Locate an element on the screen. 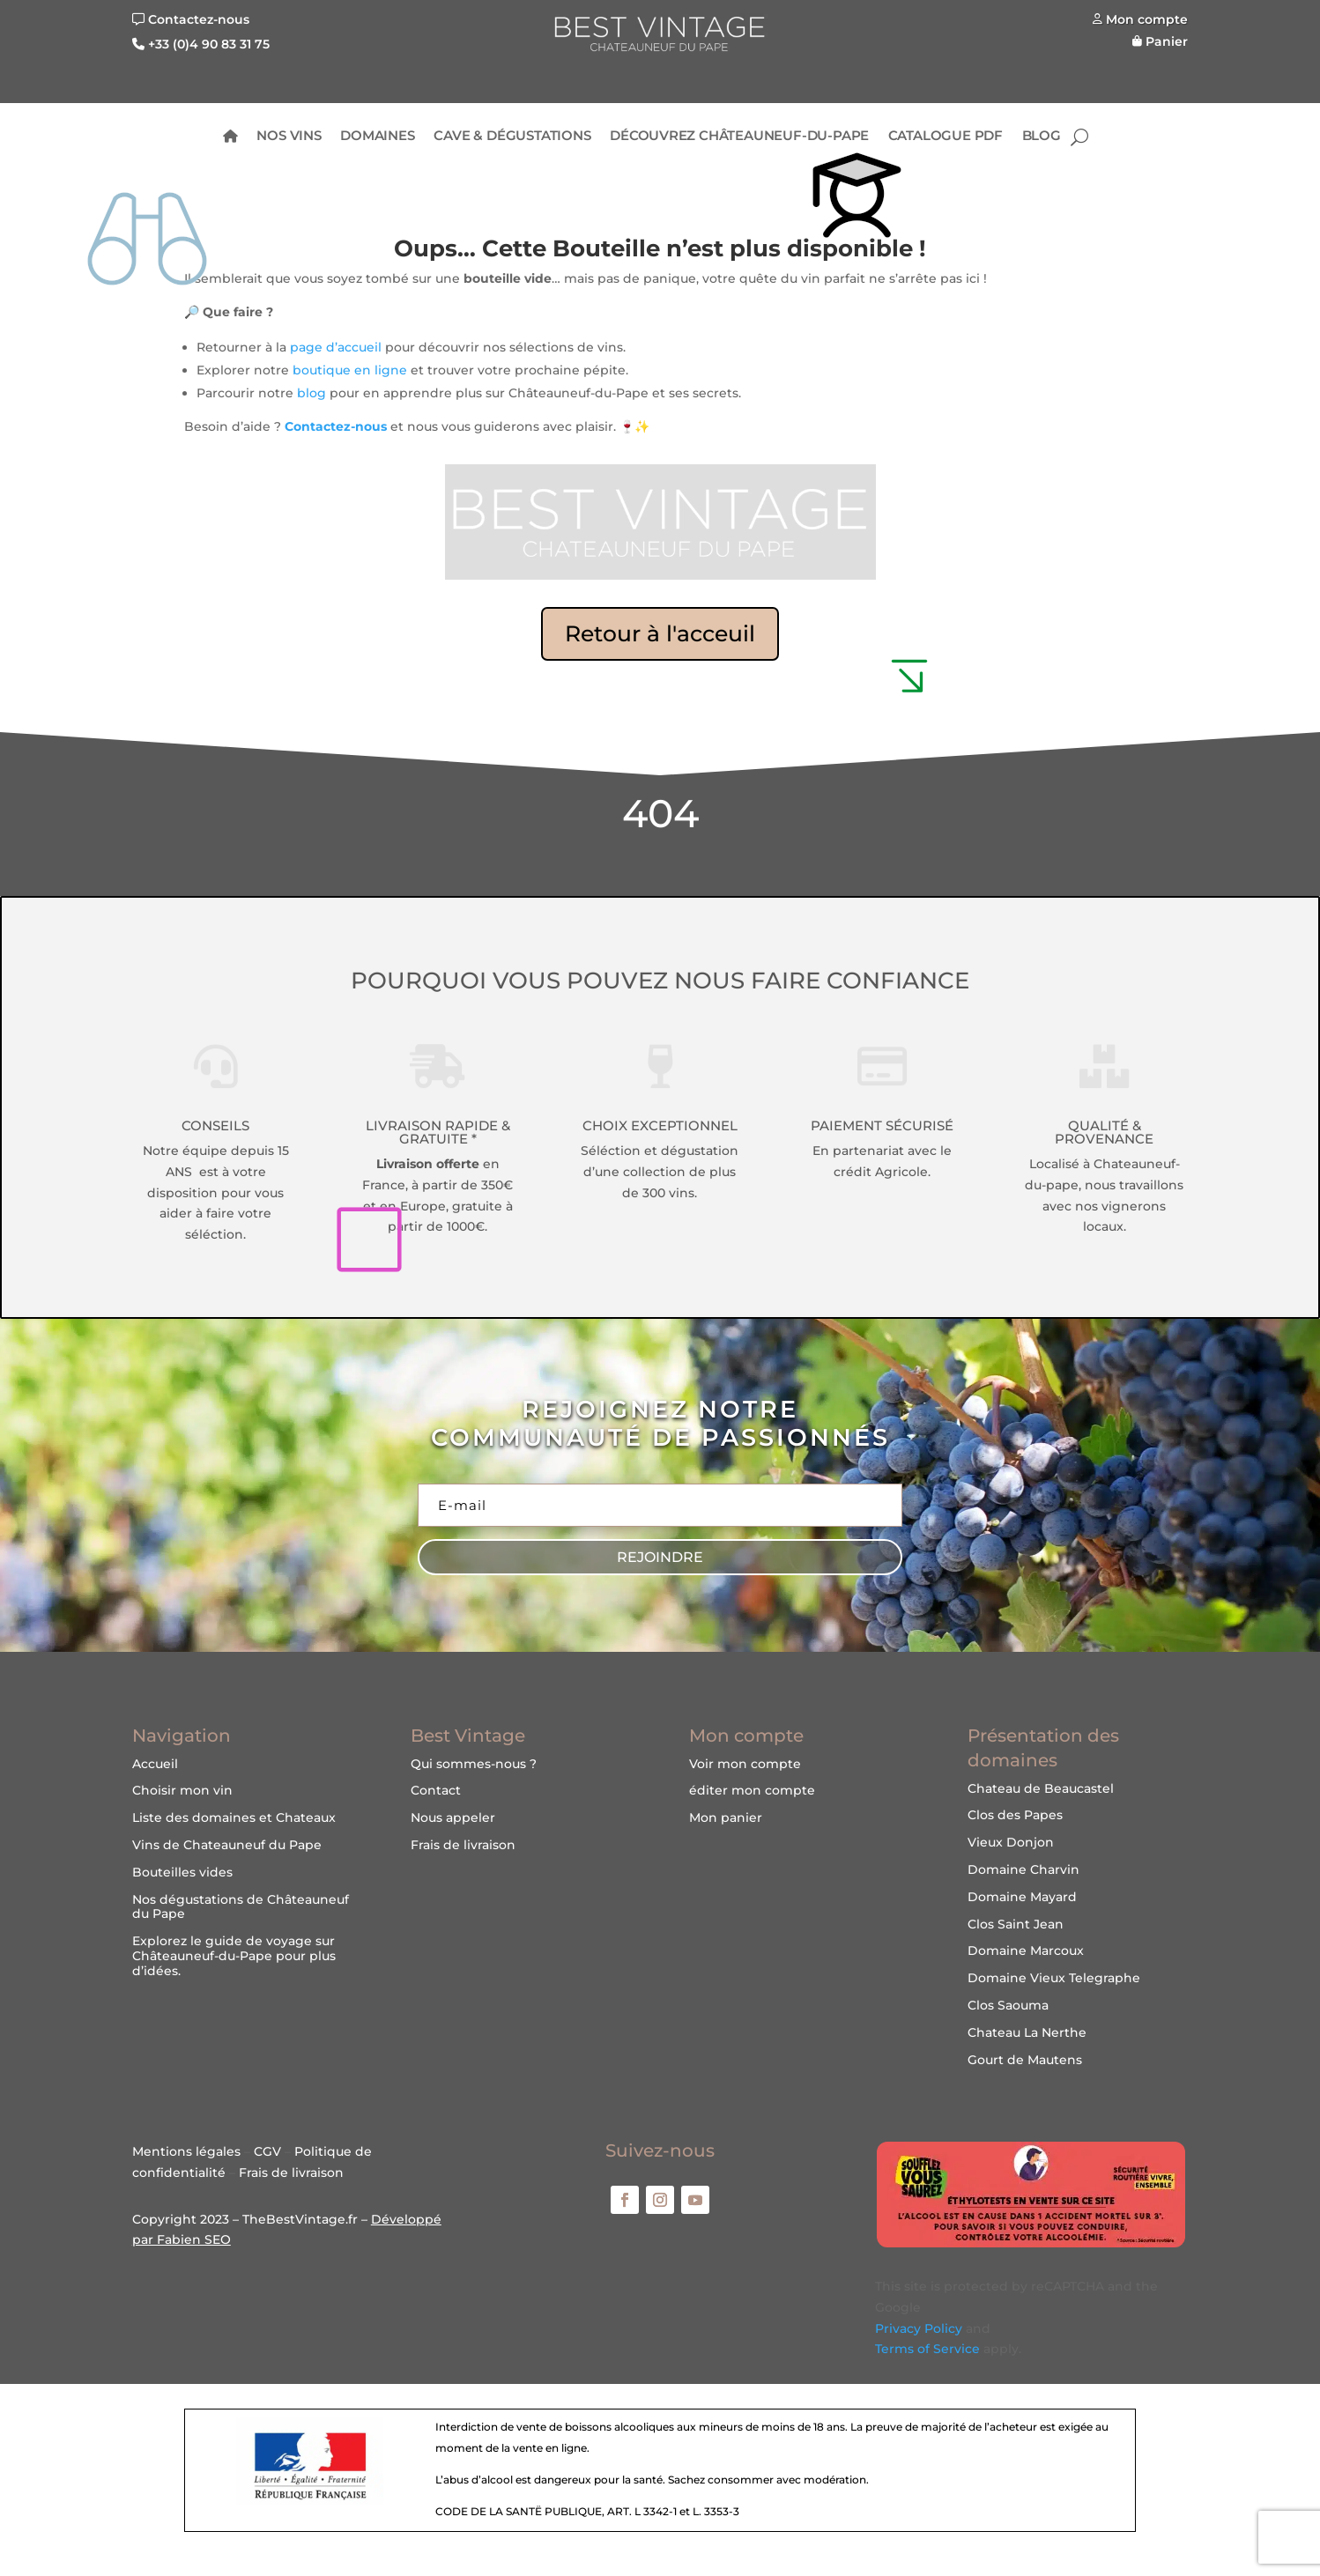 The width and height of the screenshot is (1320, 2576). move item to bottom-right corner is located at coordinates (909, 677).